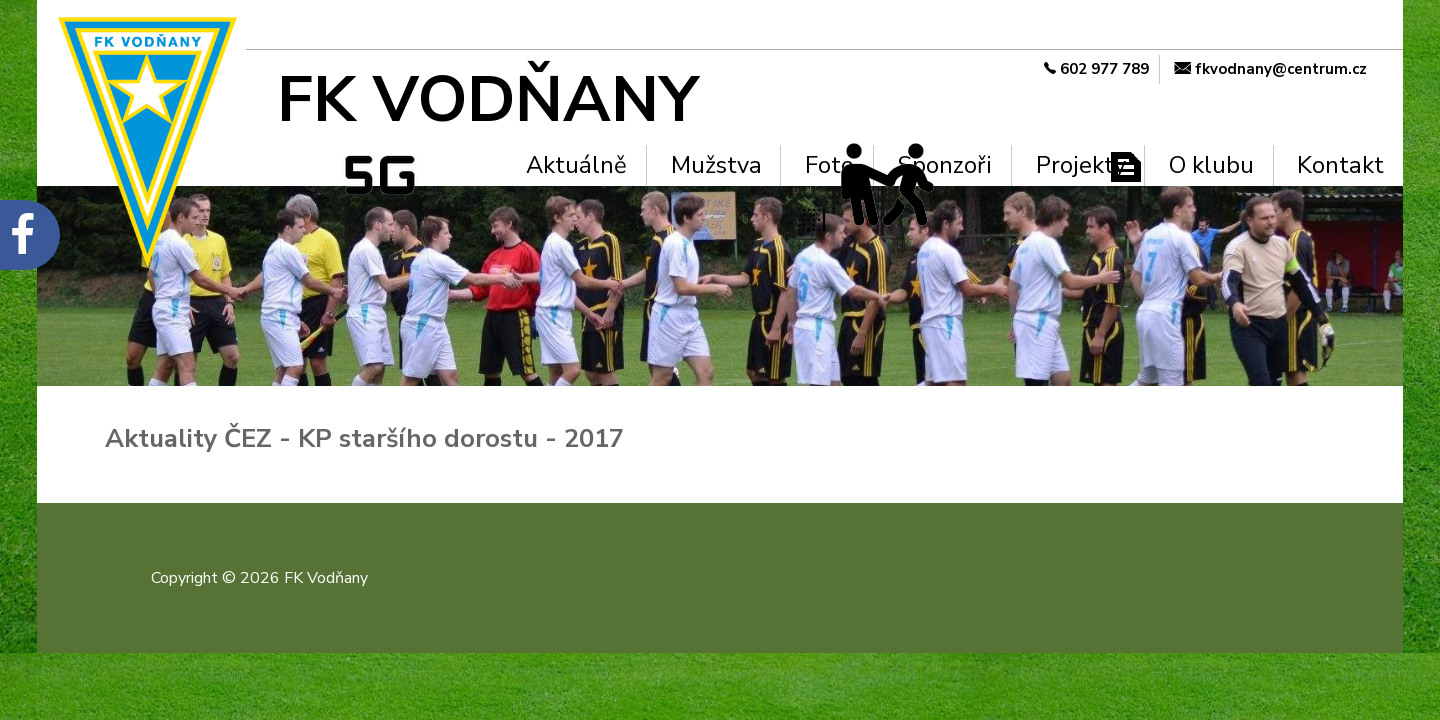  What do you see at coordinates (1126, 167) in the screenshot?
I see `view text document or note` at bounding box center [1126, 167].